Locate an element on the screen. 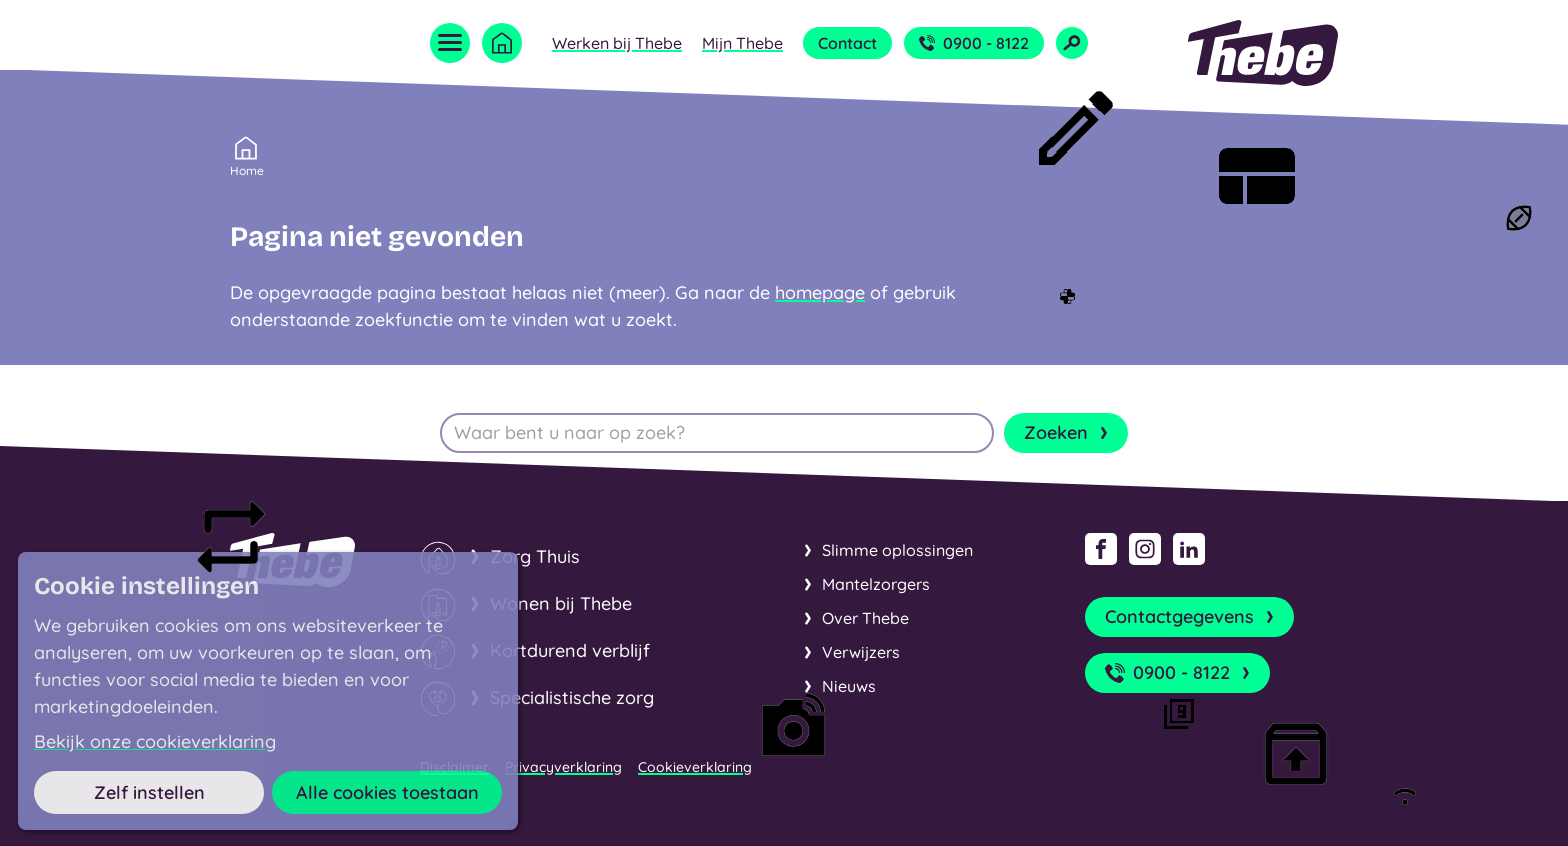  unarchive or restore an item is located at coordinates (1296, 754).